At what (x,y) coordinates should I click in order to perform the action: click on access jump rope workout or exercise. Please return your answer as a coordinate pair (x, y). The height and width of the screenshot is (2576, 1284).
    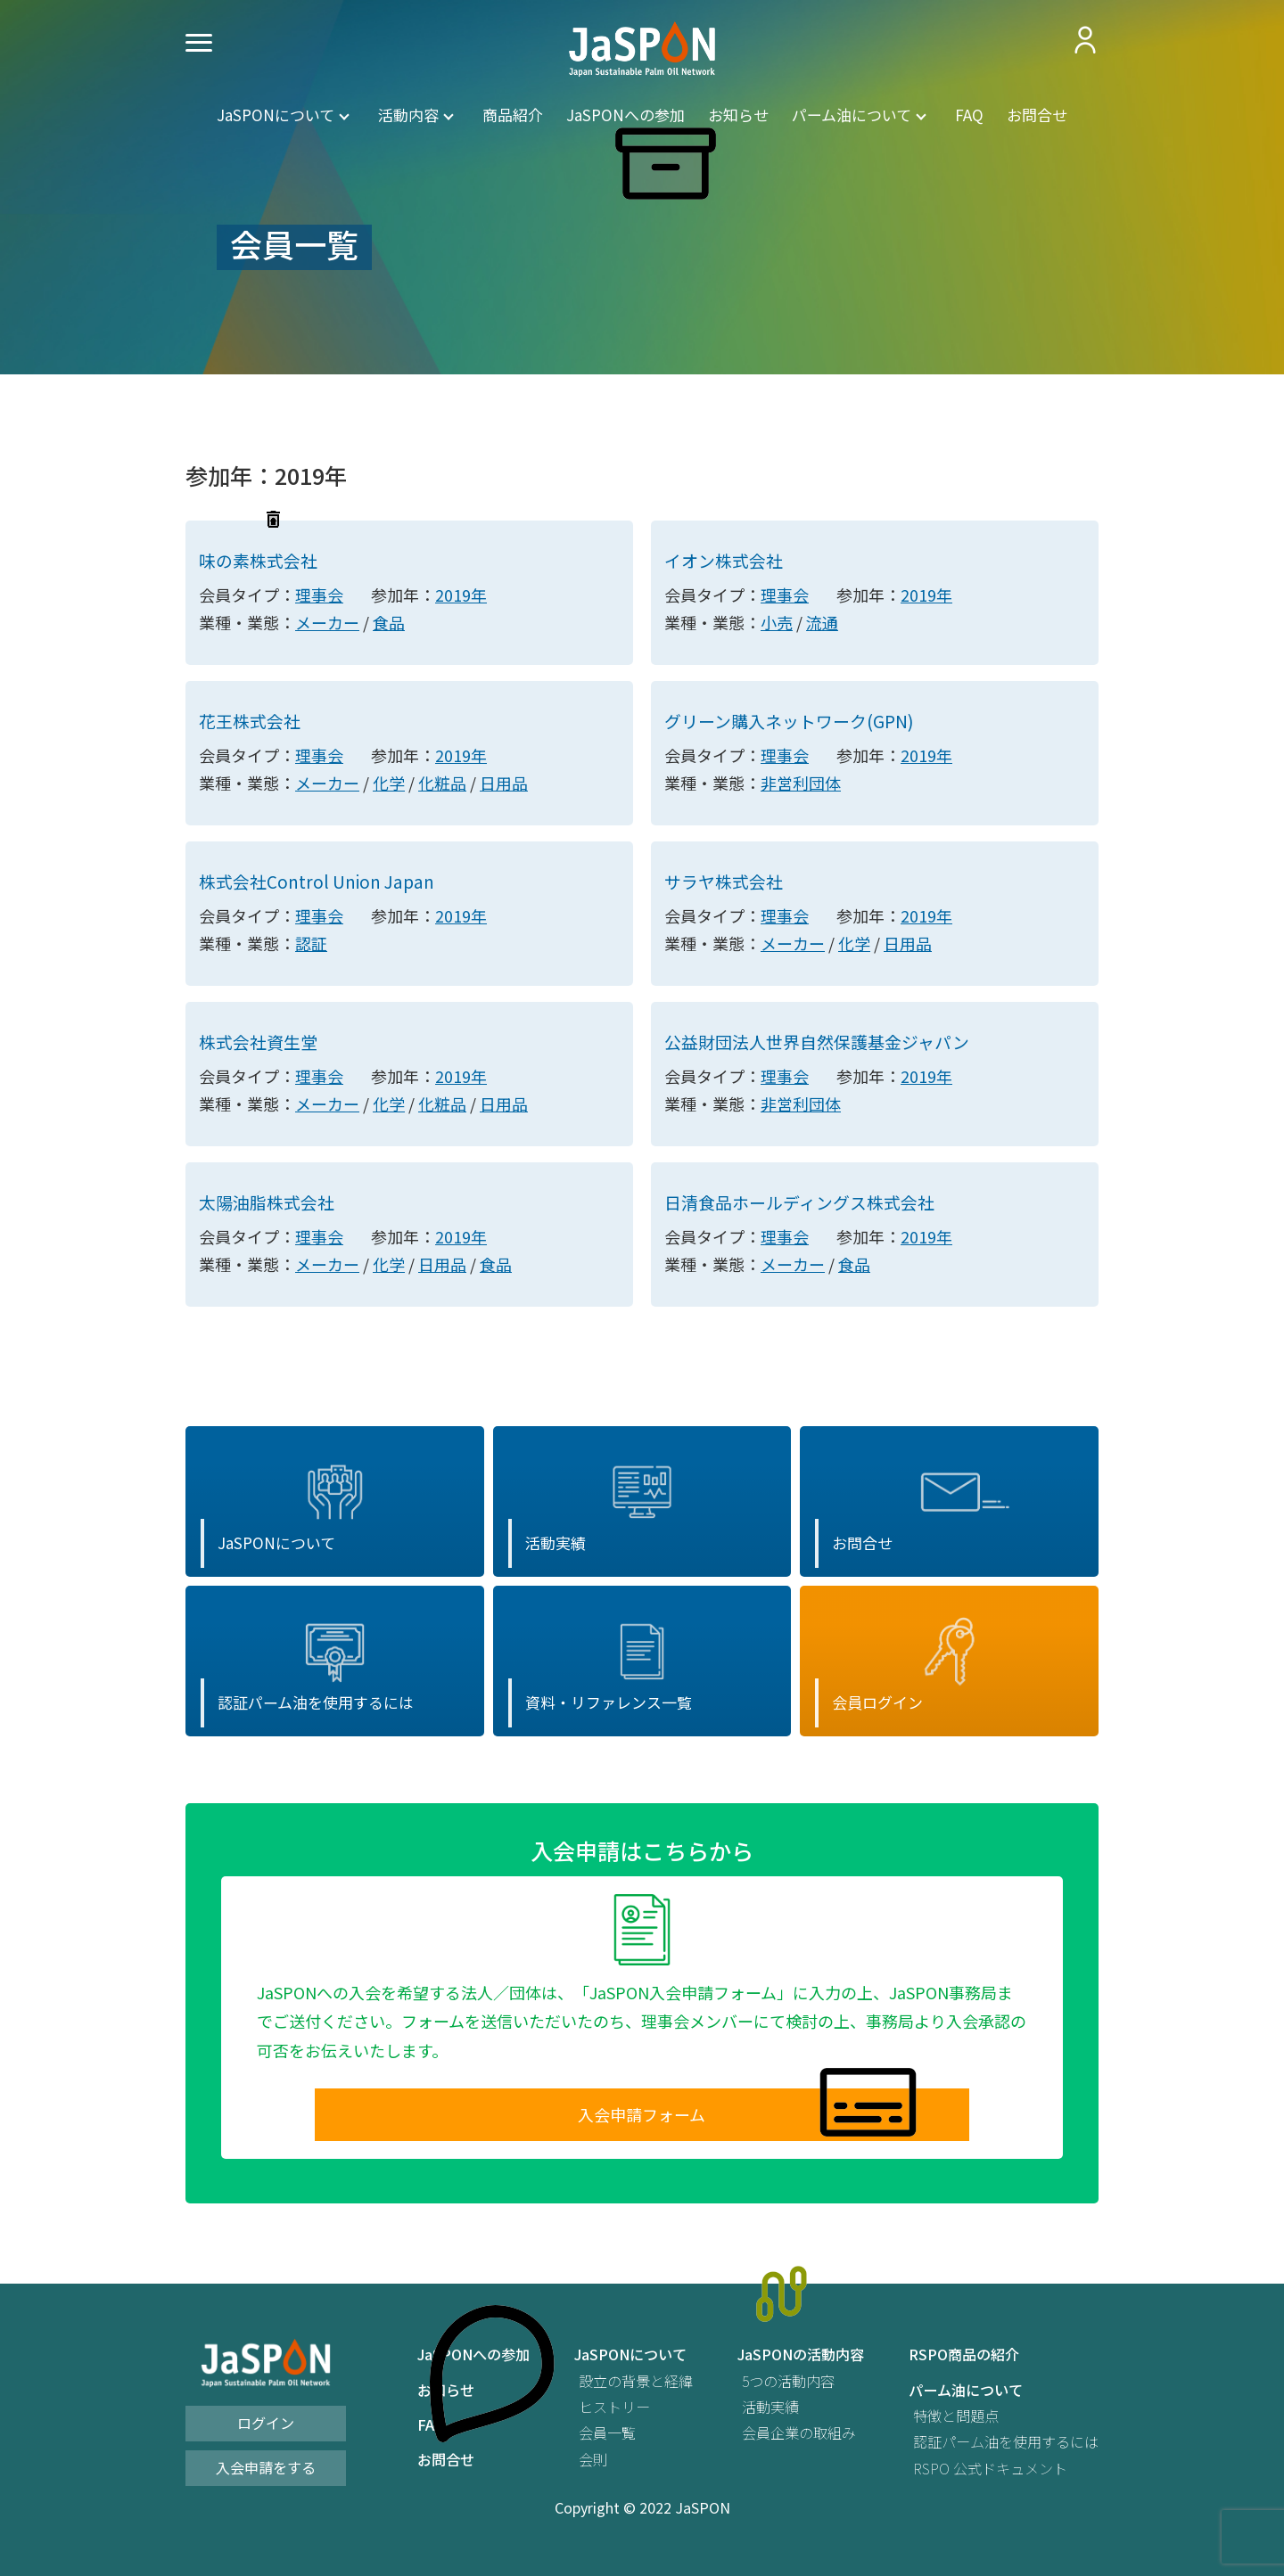
    Looking at the image, I should click on (781, 2293).